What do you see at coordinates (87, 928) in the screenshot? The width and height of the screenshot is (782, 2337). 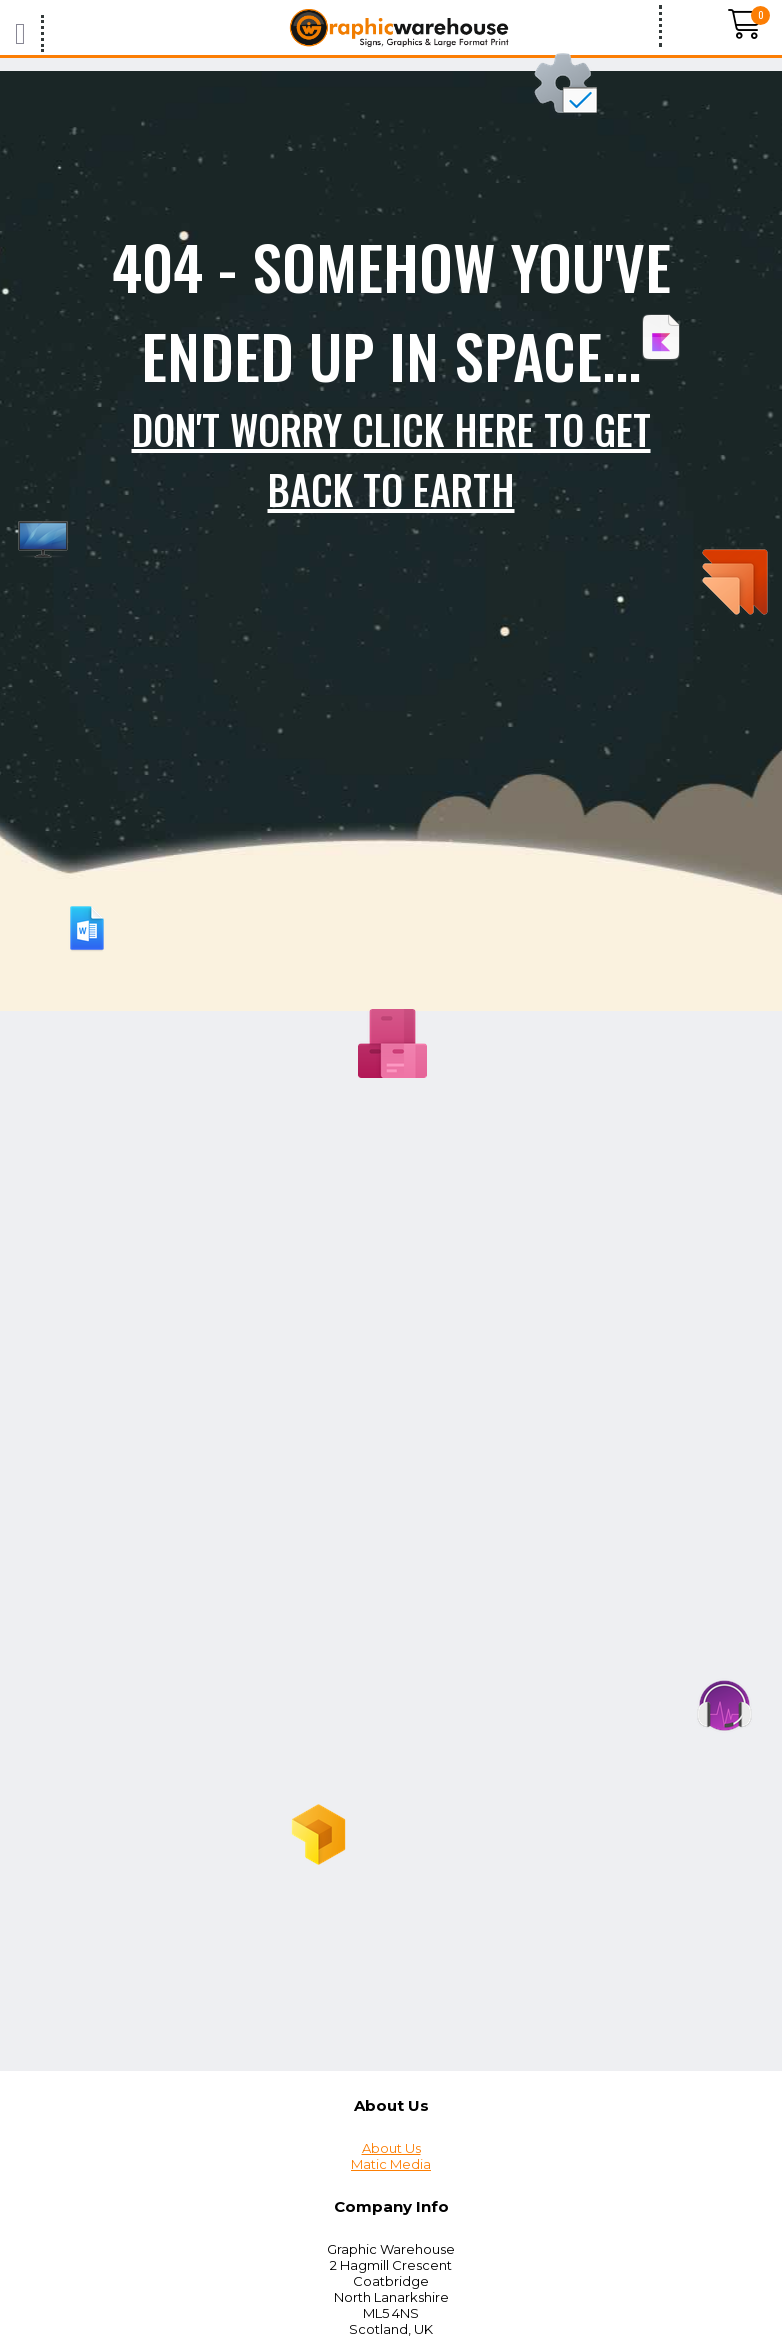 I see `open a Microsoft Word document` at bounding box center [87, 928].